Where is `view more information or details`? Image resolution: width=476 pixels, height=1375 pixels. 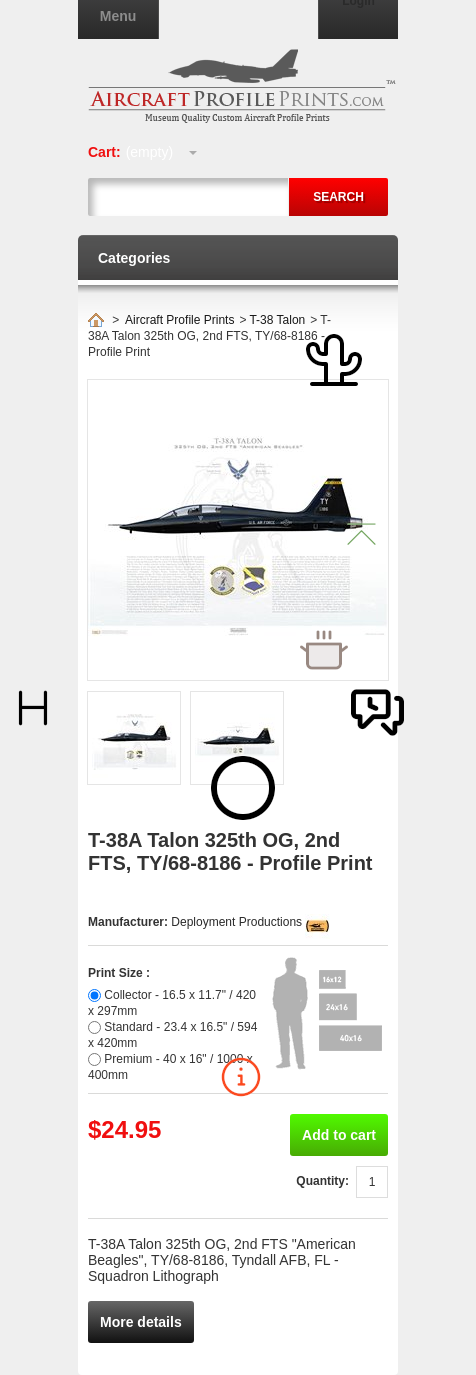 view more information or details is located at coordinates (241, 1077).